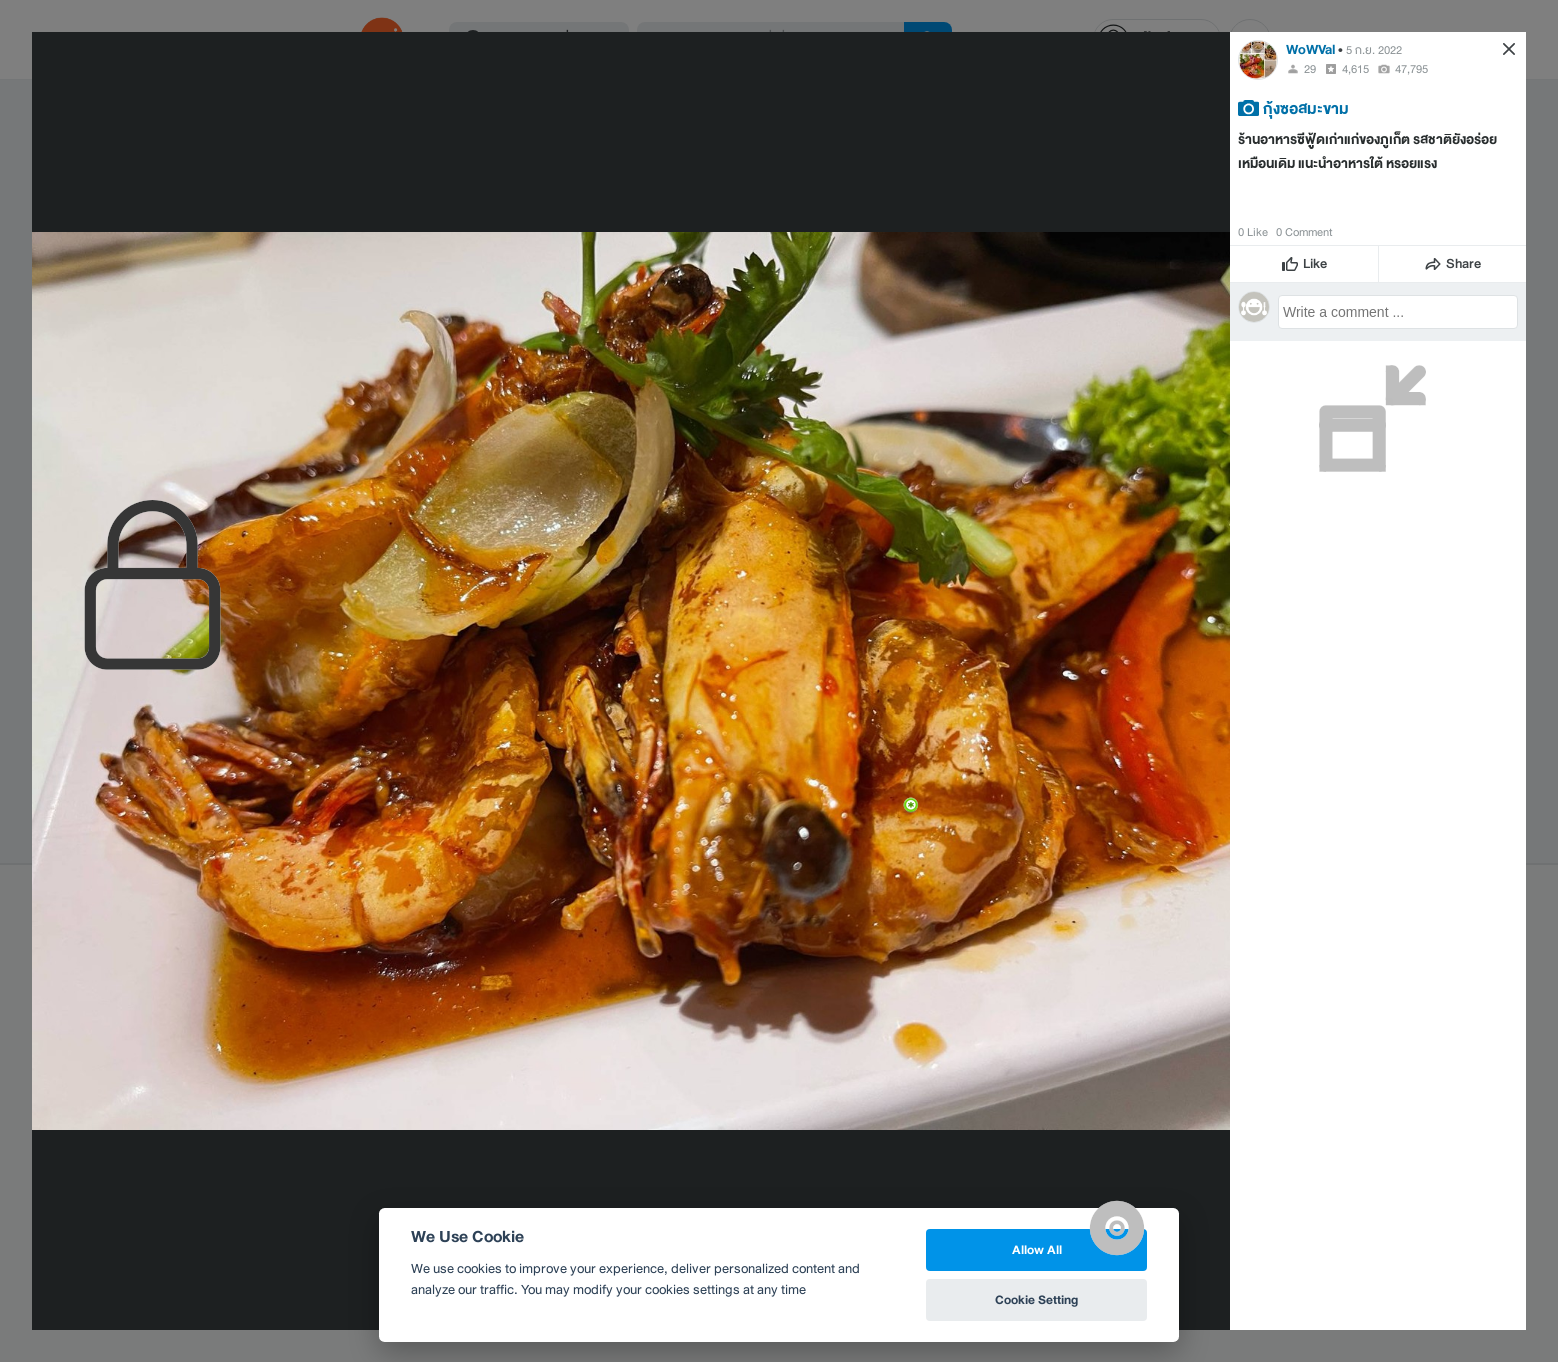 The width and height of the screenshot is (1558, 1362). Describe the element at coordinates (911, 805) in the screenshot. I see `indicates a generic or unspecified item type` at that location.